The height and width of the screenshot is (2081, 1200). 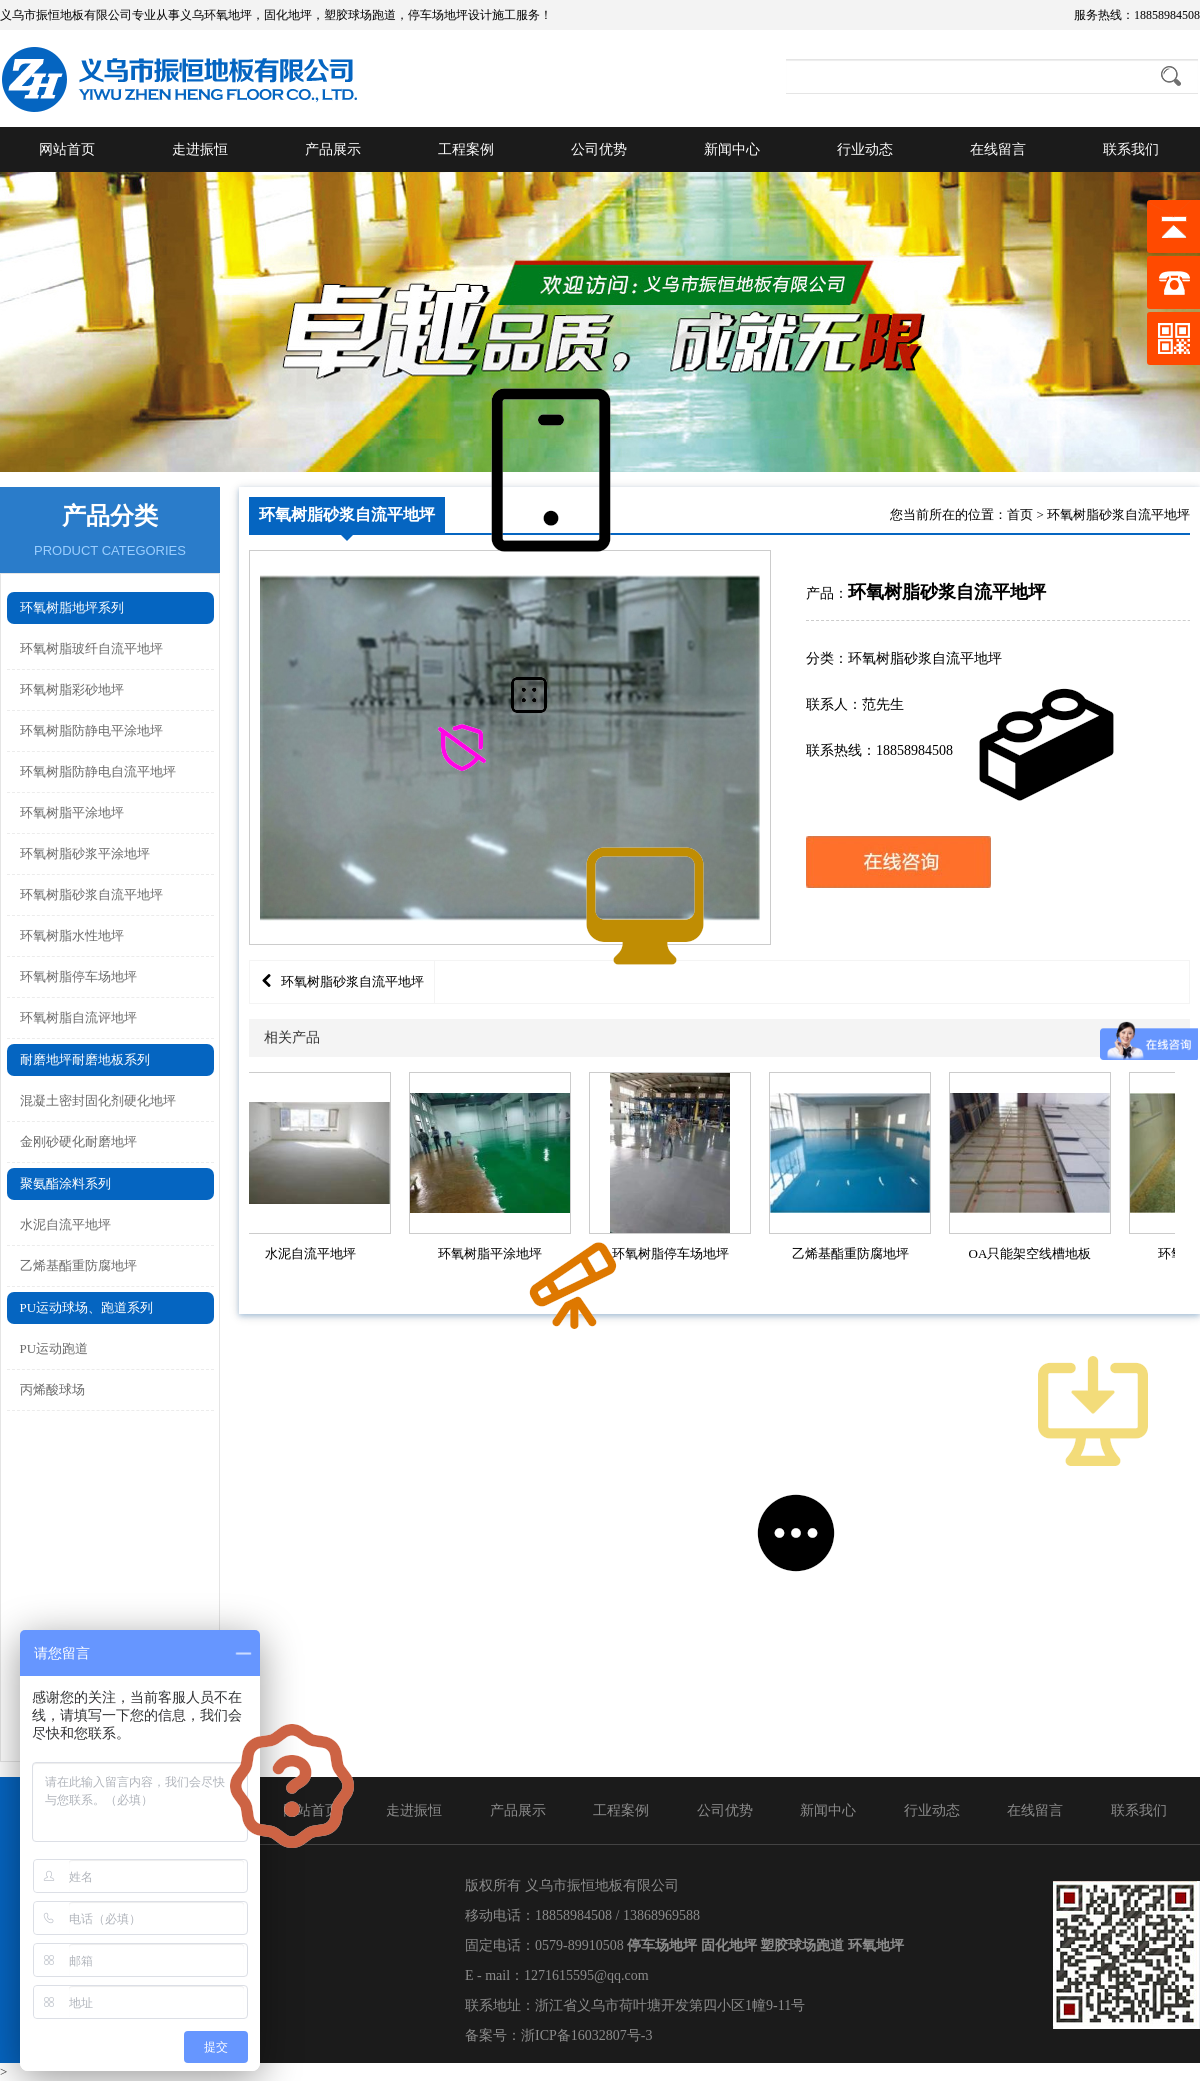 What do you see at coordinates (796, 1533) in the screenshot?
I see `access more options or actions` at bounding box center [796, 1533].